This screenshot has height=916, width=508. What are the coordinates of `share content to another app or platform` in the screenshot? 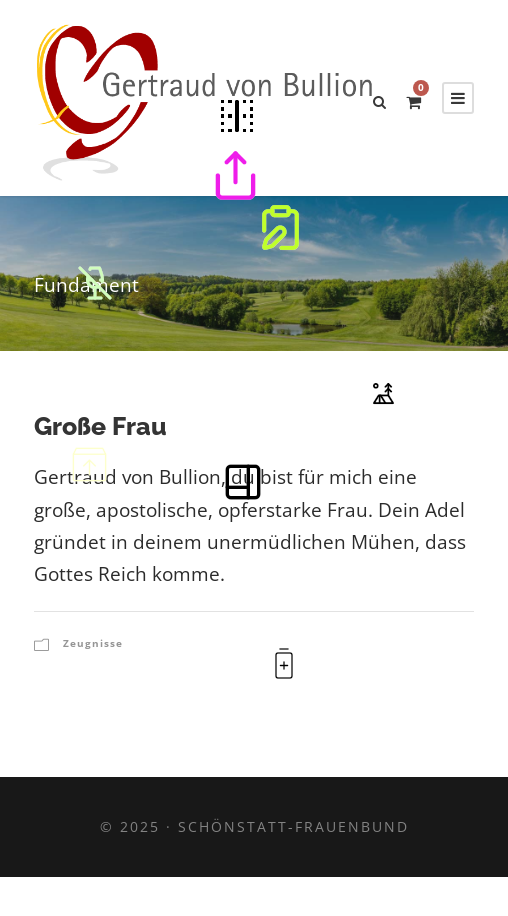 It's located at (235, 175).